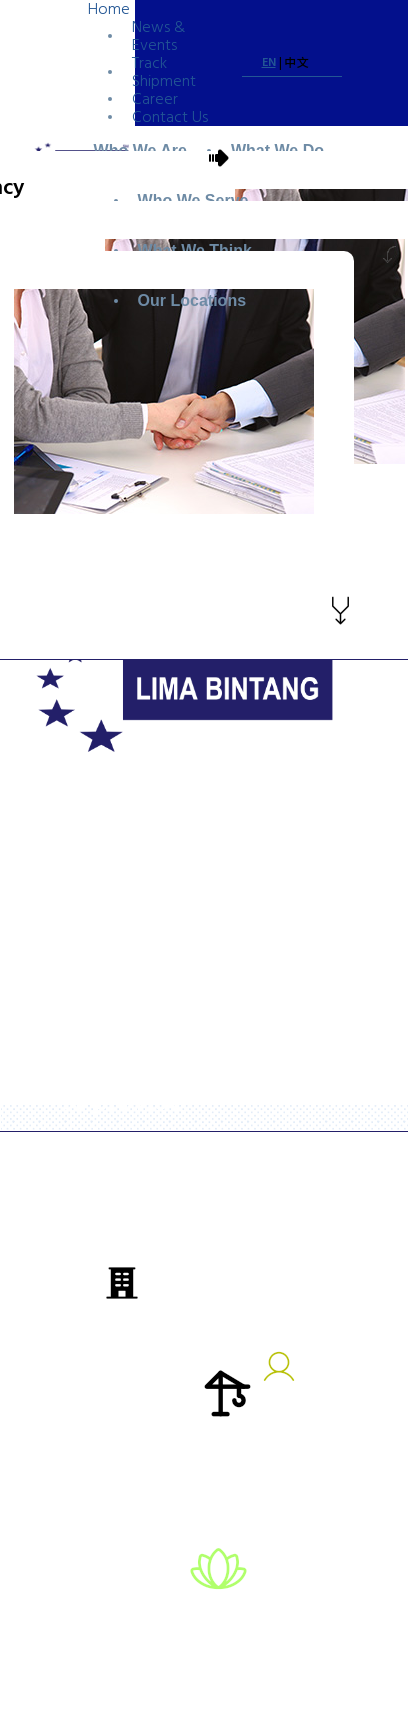  What do you see at coordinates (227, 1393) in the screenshot?
I see `indicates construction or building in progress` at bounding box center [227, 1393].